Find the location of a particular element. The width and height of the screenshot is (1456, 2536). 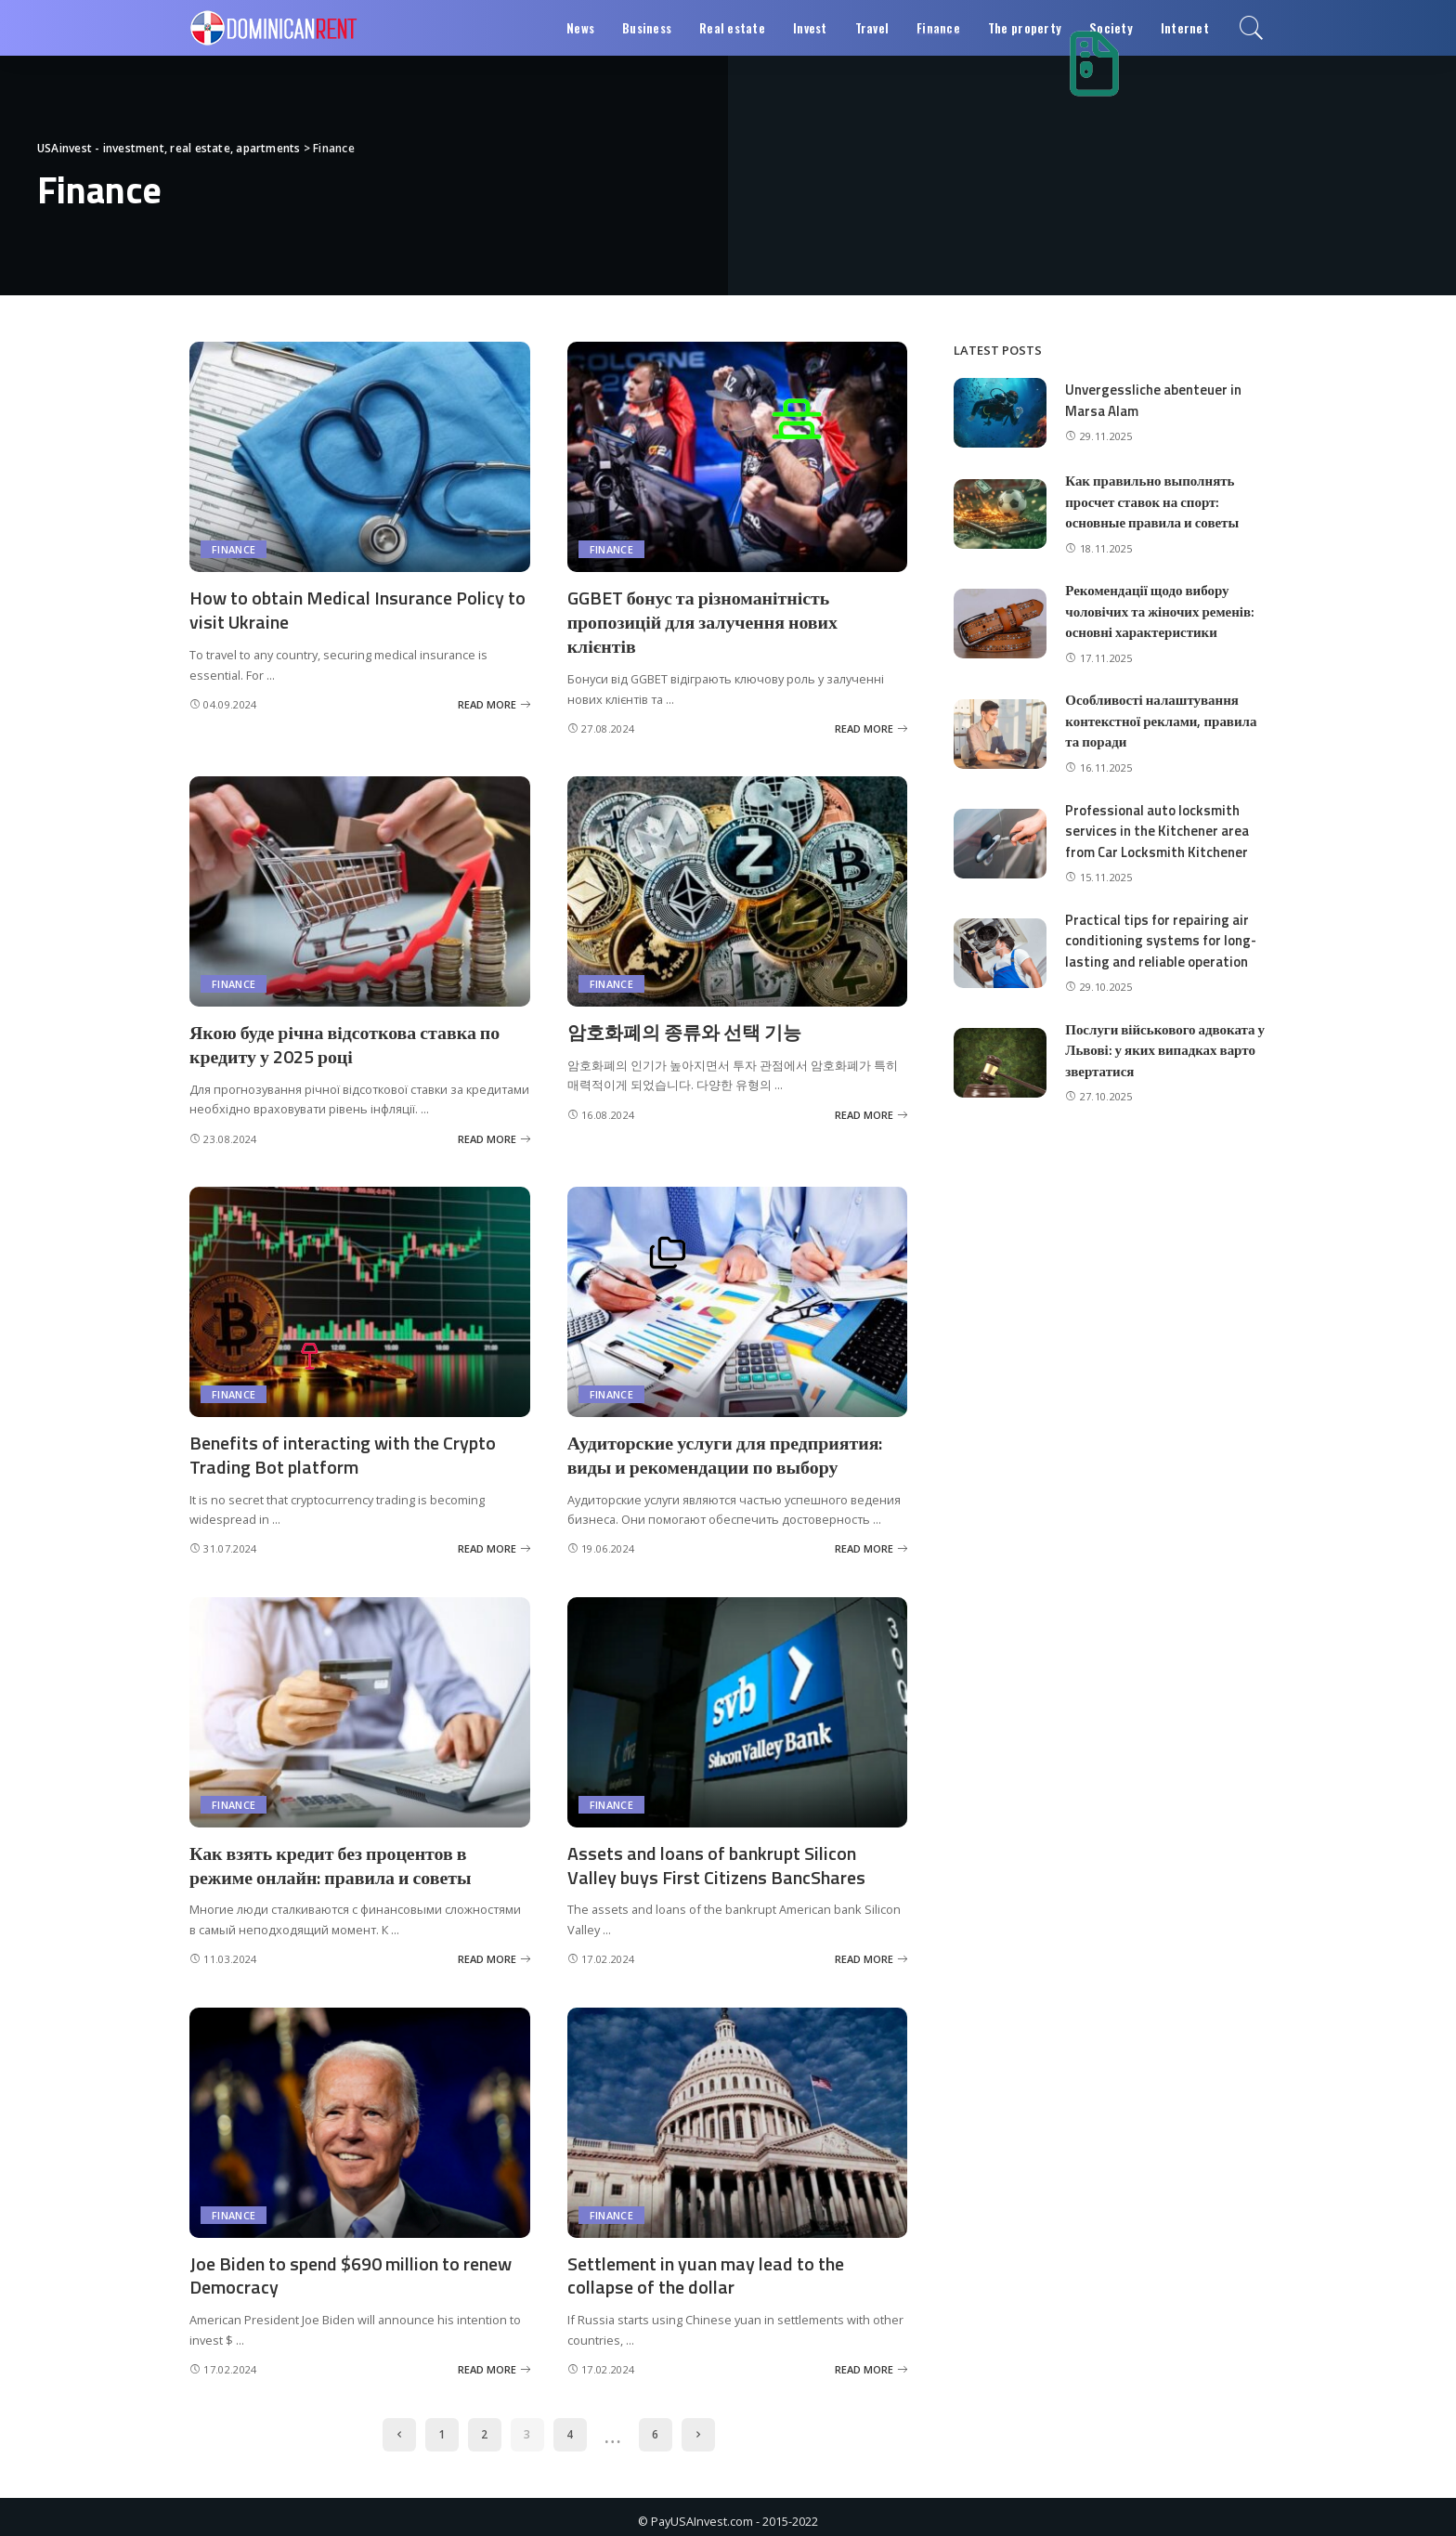

view all folders is located at coordinates (668, 1253).